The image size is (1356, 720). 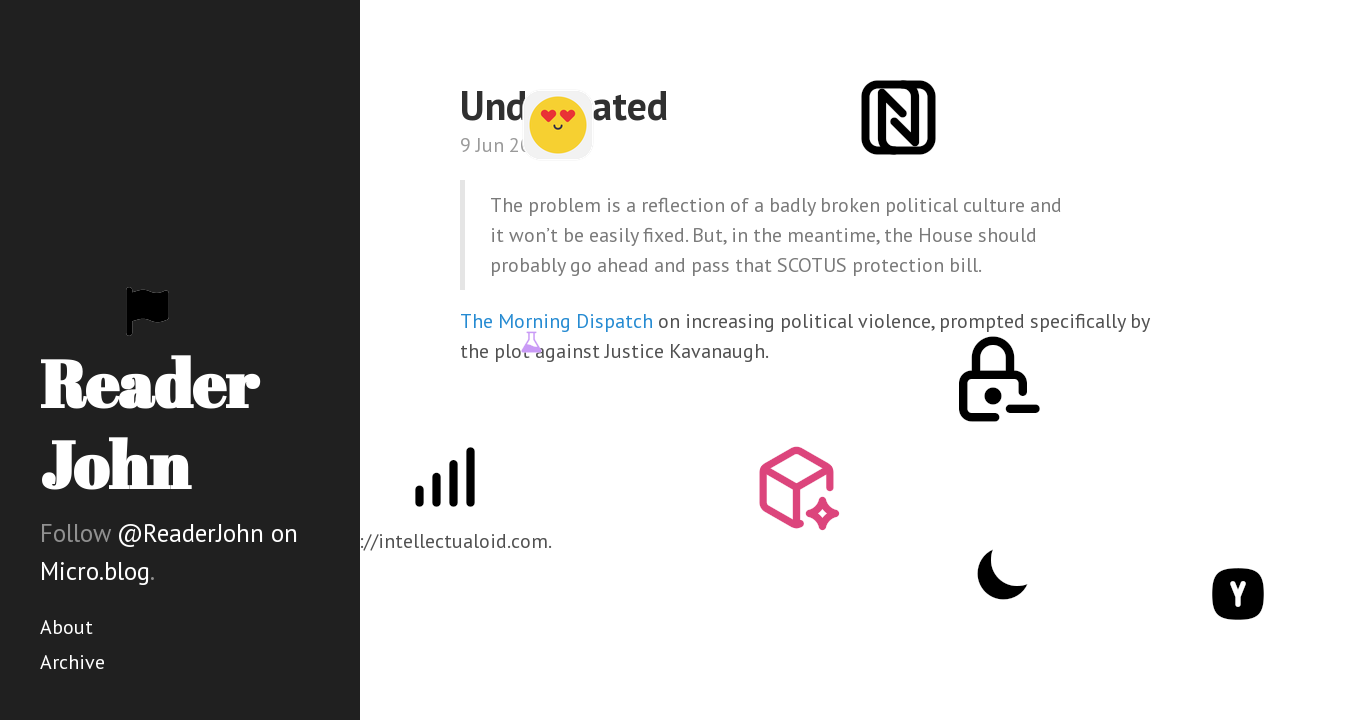 What do you see at coordinates (1238, 594) in the screenshot?
I see `represents the letter Y in a menu or keyboard interface` at bounding box center [1238, 594].